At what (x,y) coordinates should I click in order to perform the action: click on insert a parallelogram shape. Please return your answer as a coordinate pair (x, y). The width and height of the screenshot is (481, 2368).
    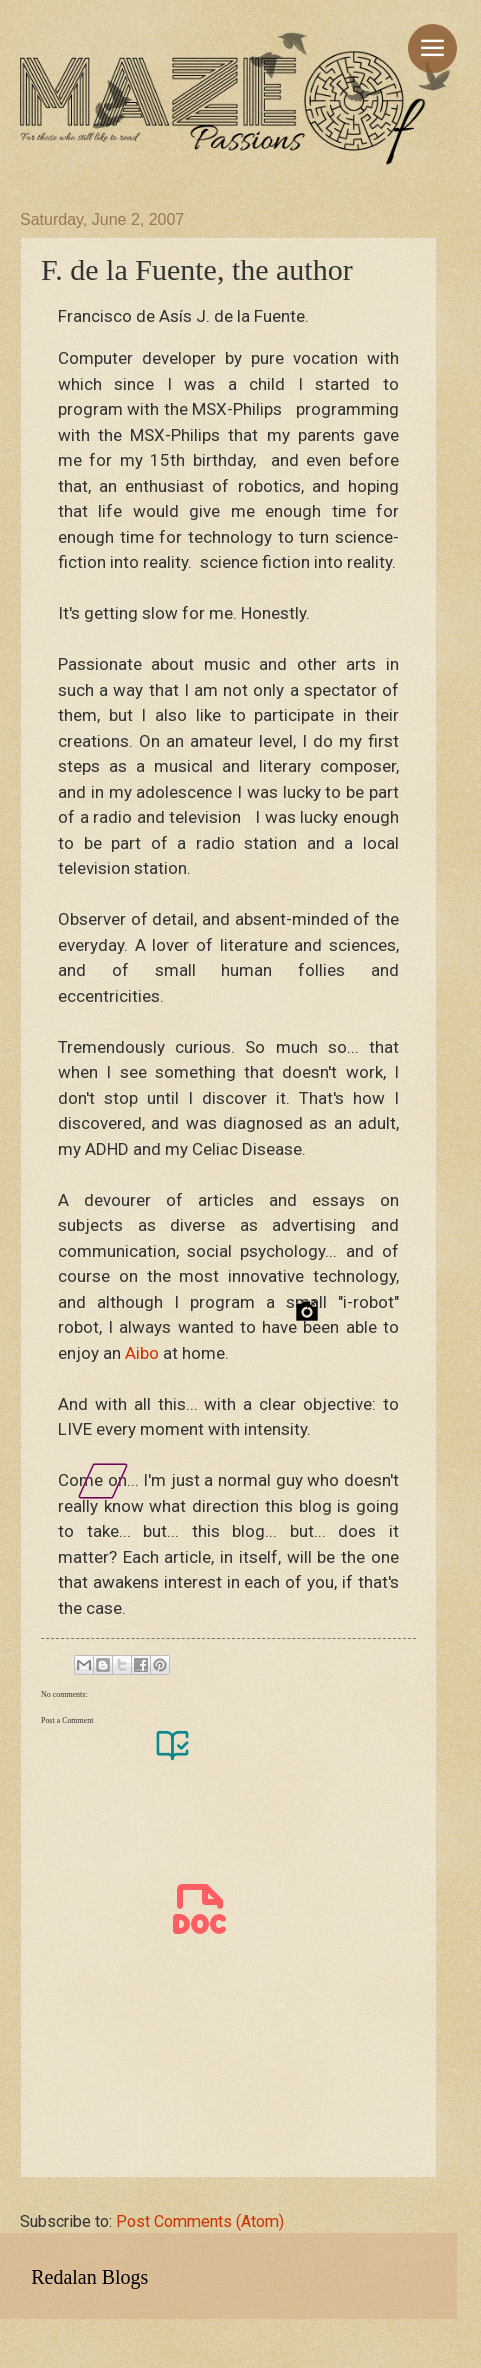
    Looking at the image, I should click on (103, 1481).